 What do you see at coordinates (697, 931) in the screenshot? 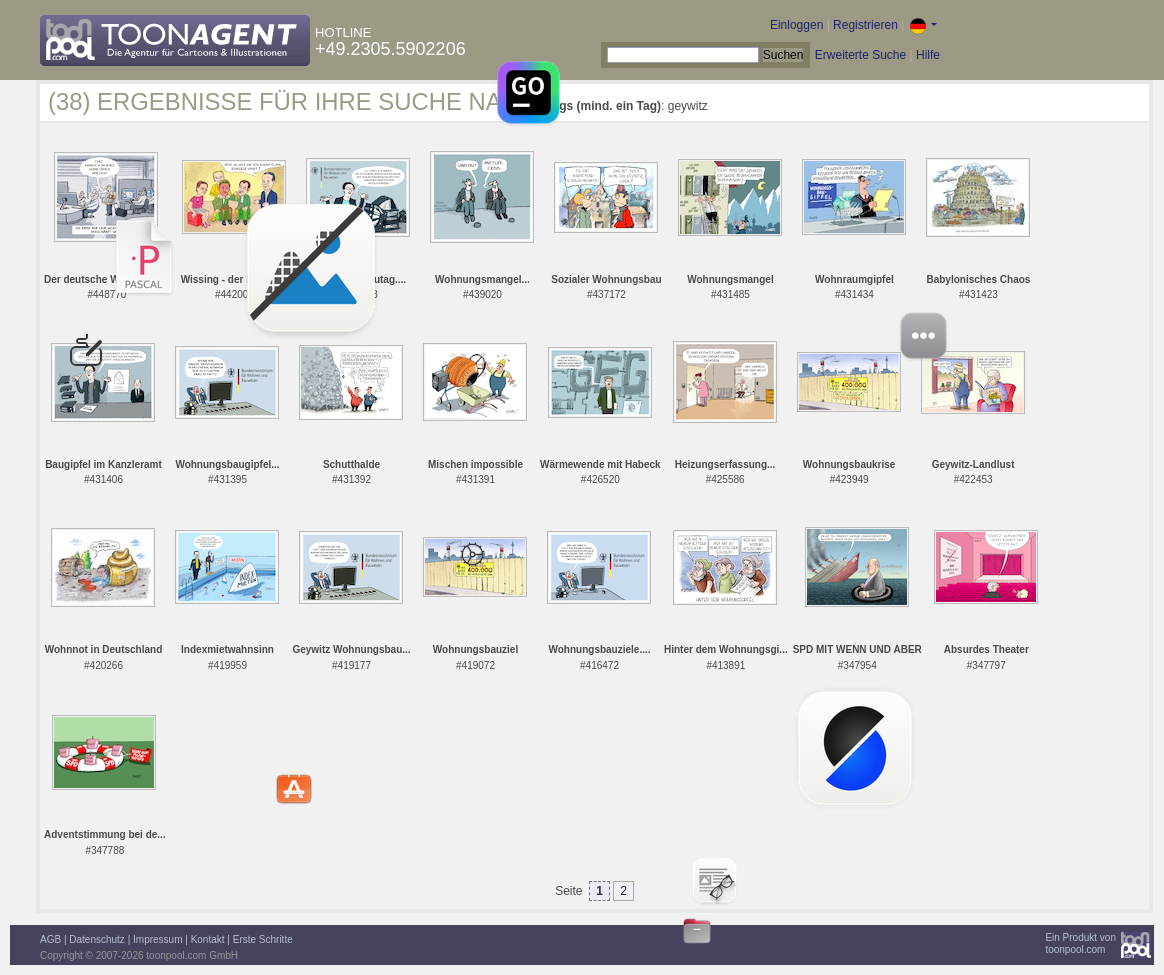
I see `open the nautilus file manager` at bounding box center [697, 931].